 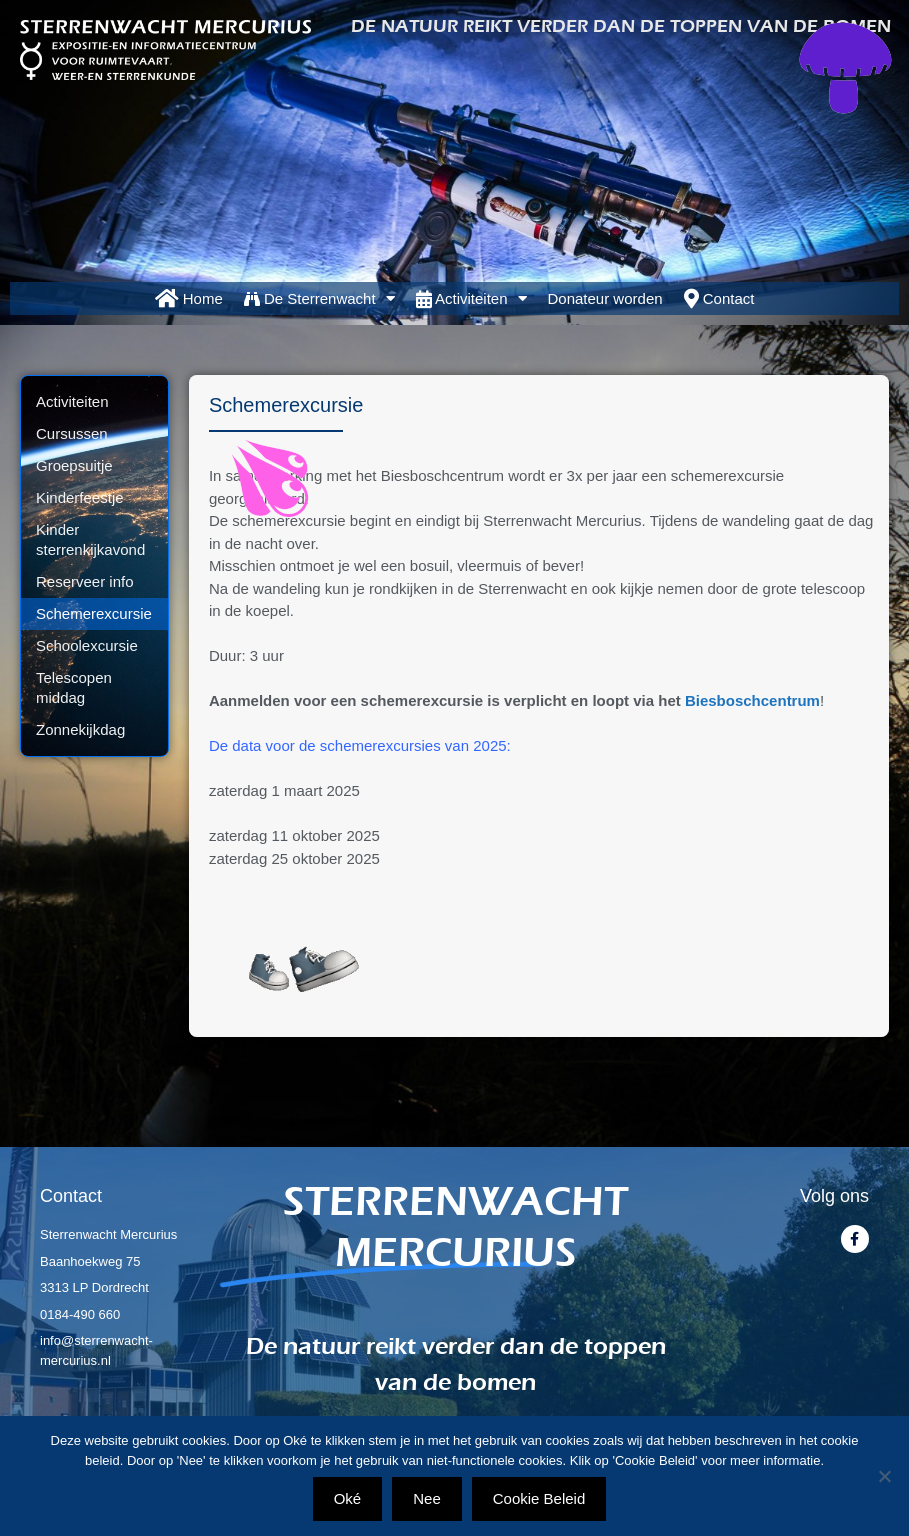 I want to click on mushroom power-up or collectible item, so click(x=845, y=67).